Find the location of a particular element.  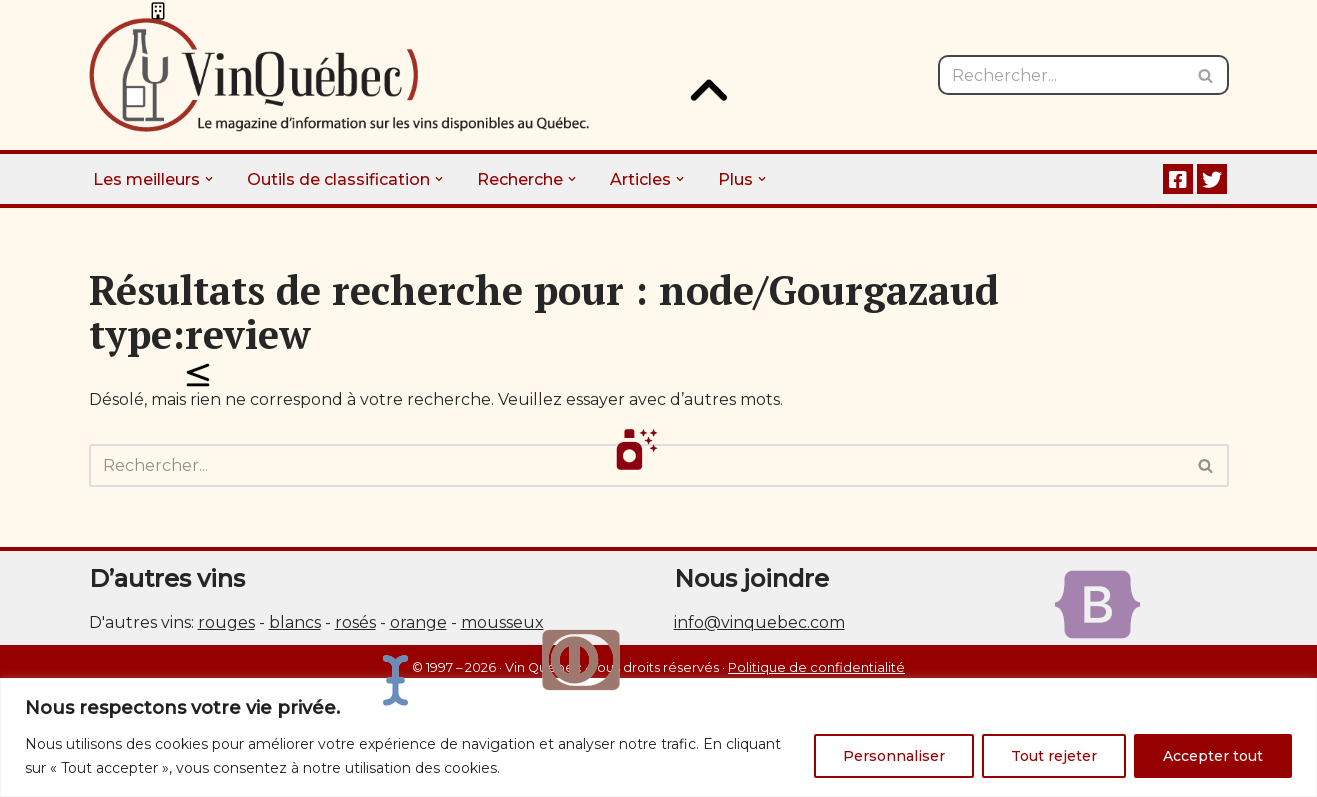

pay with Diners Club credit card is located at coordinates (581, 660).